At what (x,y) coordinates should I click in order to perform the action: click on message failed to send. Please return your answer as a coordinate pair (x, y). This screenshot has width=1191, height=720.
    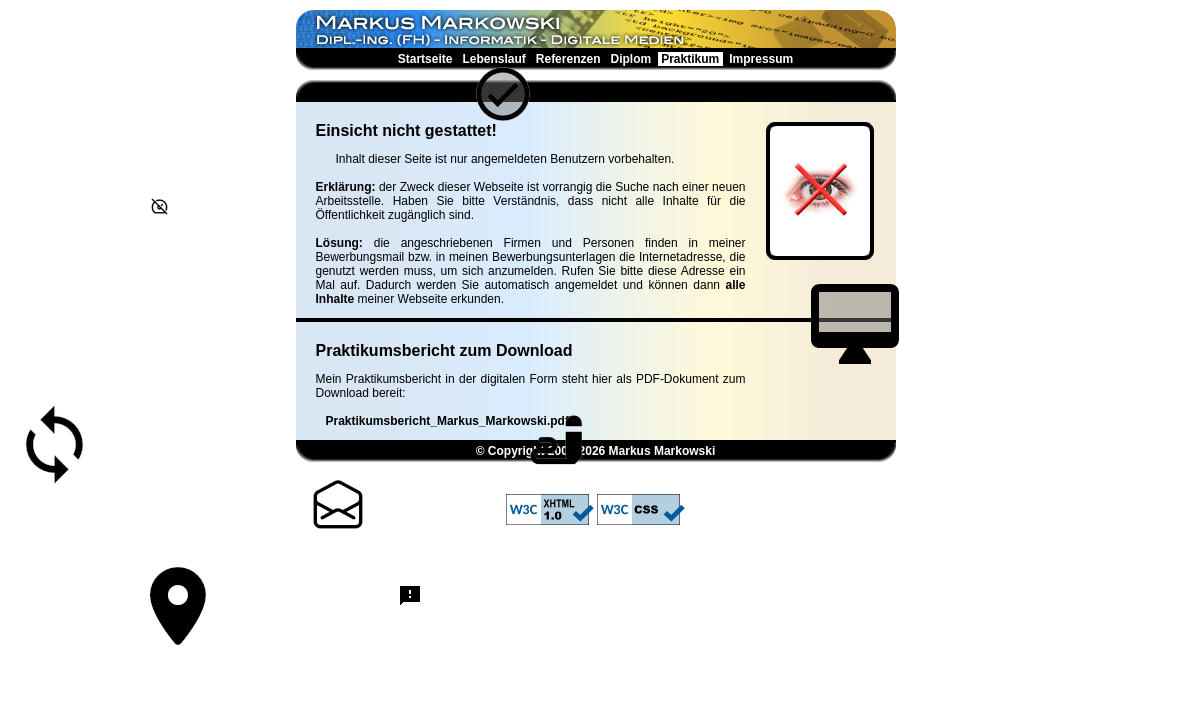
    Looking at the image, I should click on (410, 596).